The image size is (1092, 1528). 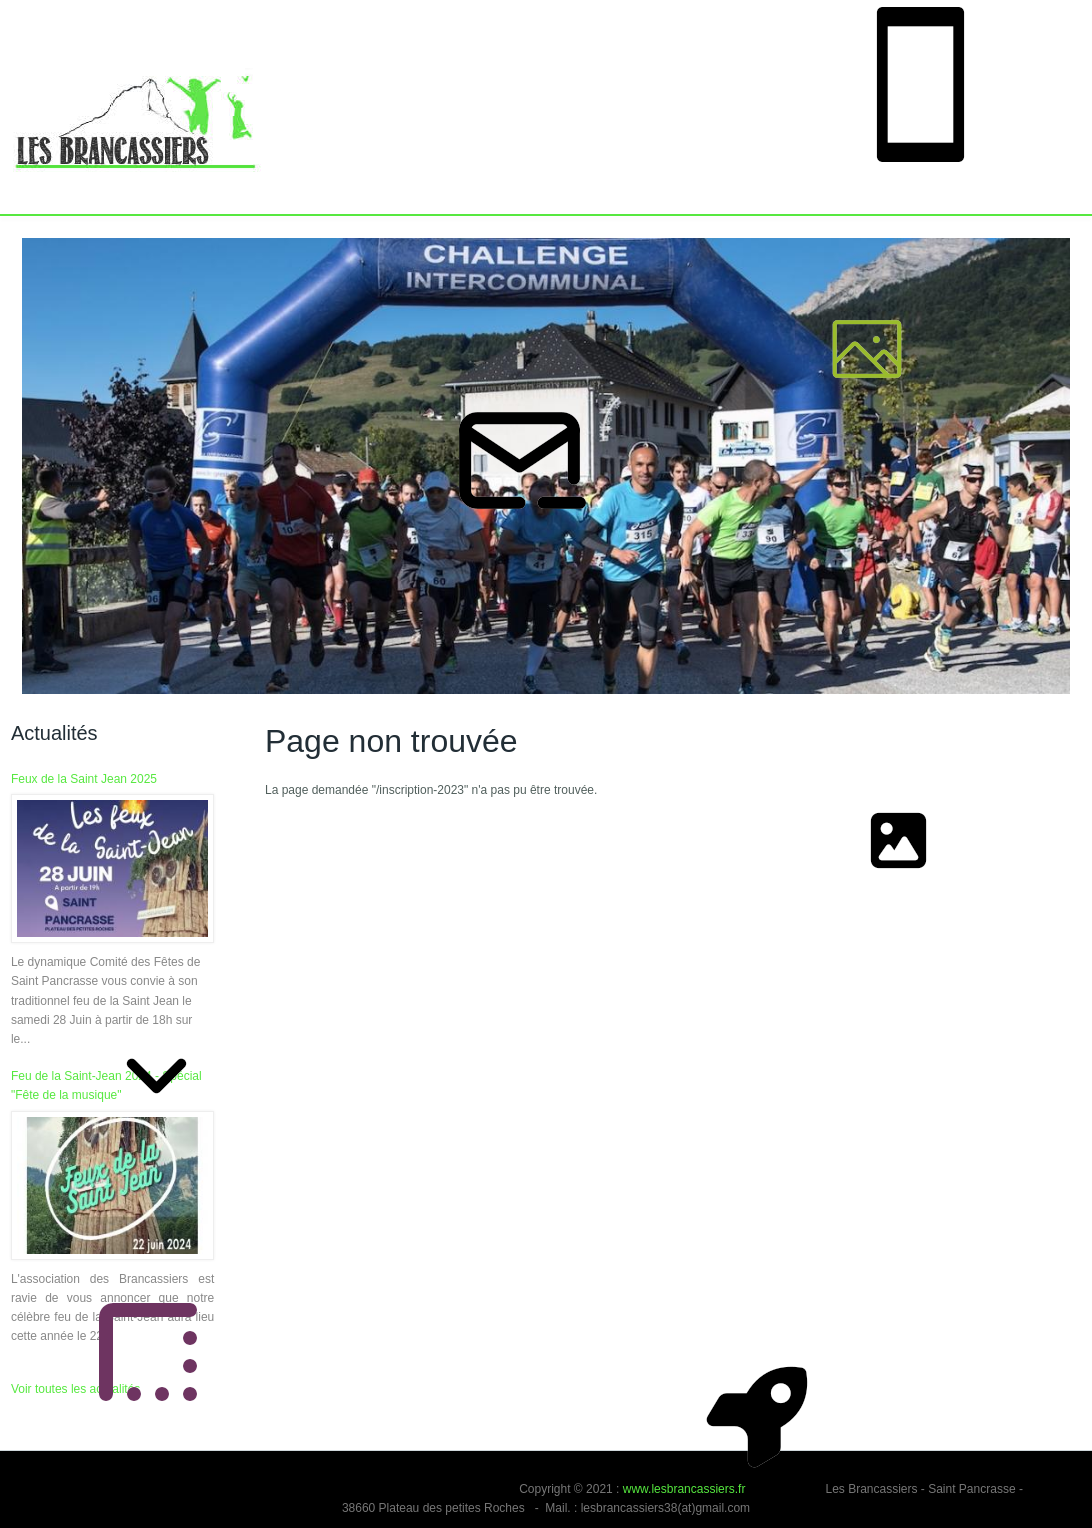 What do you see at coordinates (156, 1073) in the screenshot?
I see `expand a collapsed section or menu` at bounding box center [156, 1073].